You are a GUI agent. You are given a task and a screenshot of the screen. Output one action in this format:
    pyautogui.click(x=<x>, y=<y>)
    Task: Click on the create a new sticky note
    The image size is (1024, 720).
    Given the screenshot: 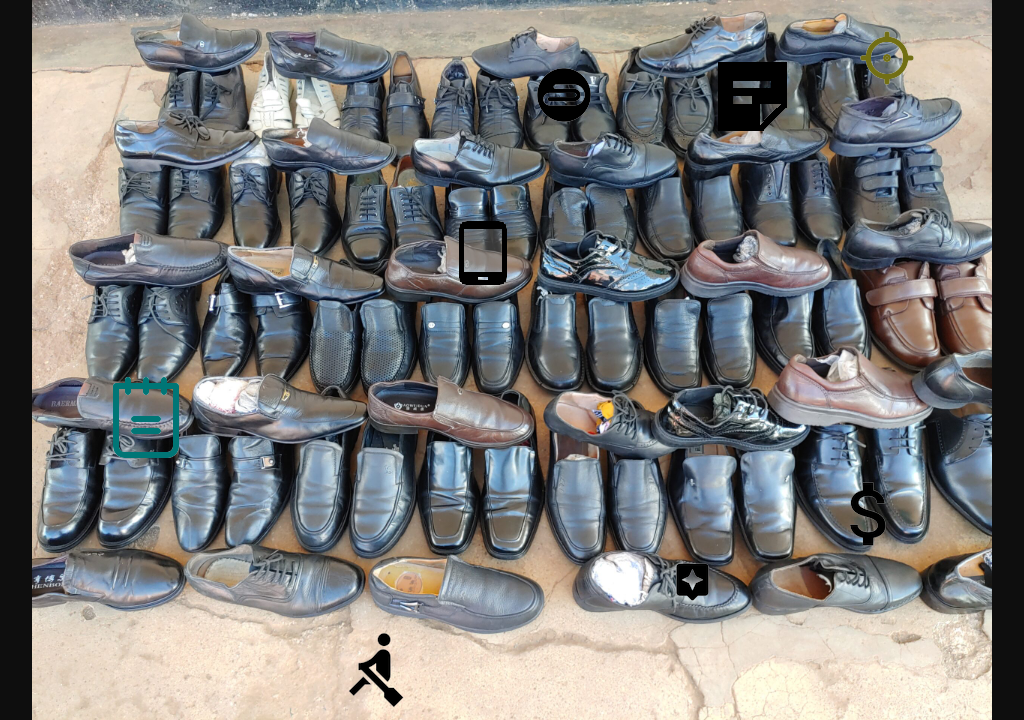 What is the action you would take?
    pyautogui.click(x=752, y=96)
    